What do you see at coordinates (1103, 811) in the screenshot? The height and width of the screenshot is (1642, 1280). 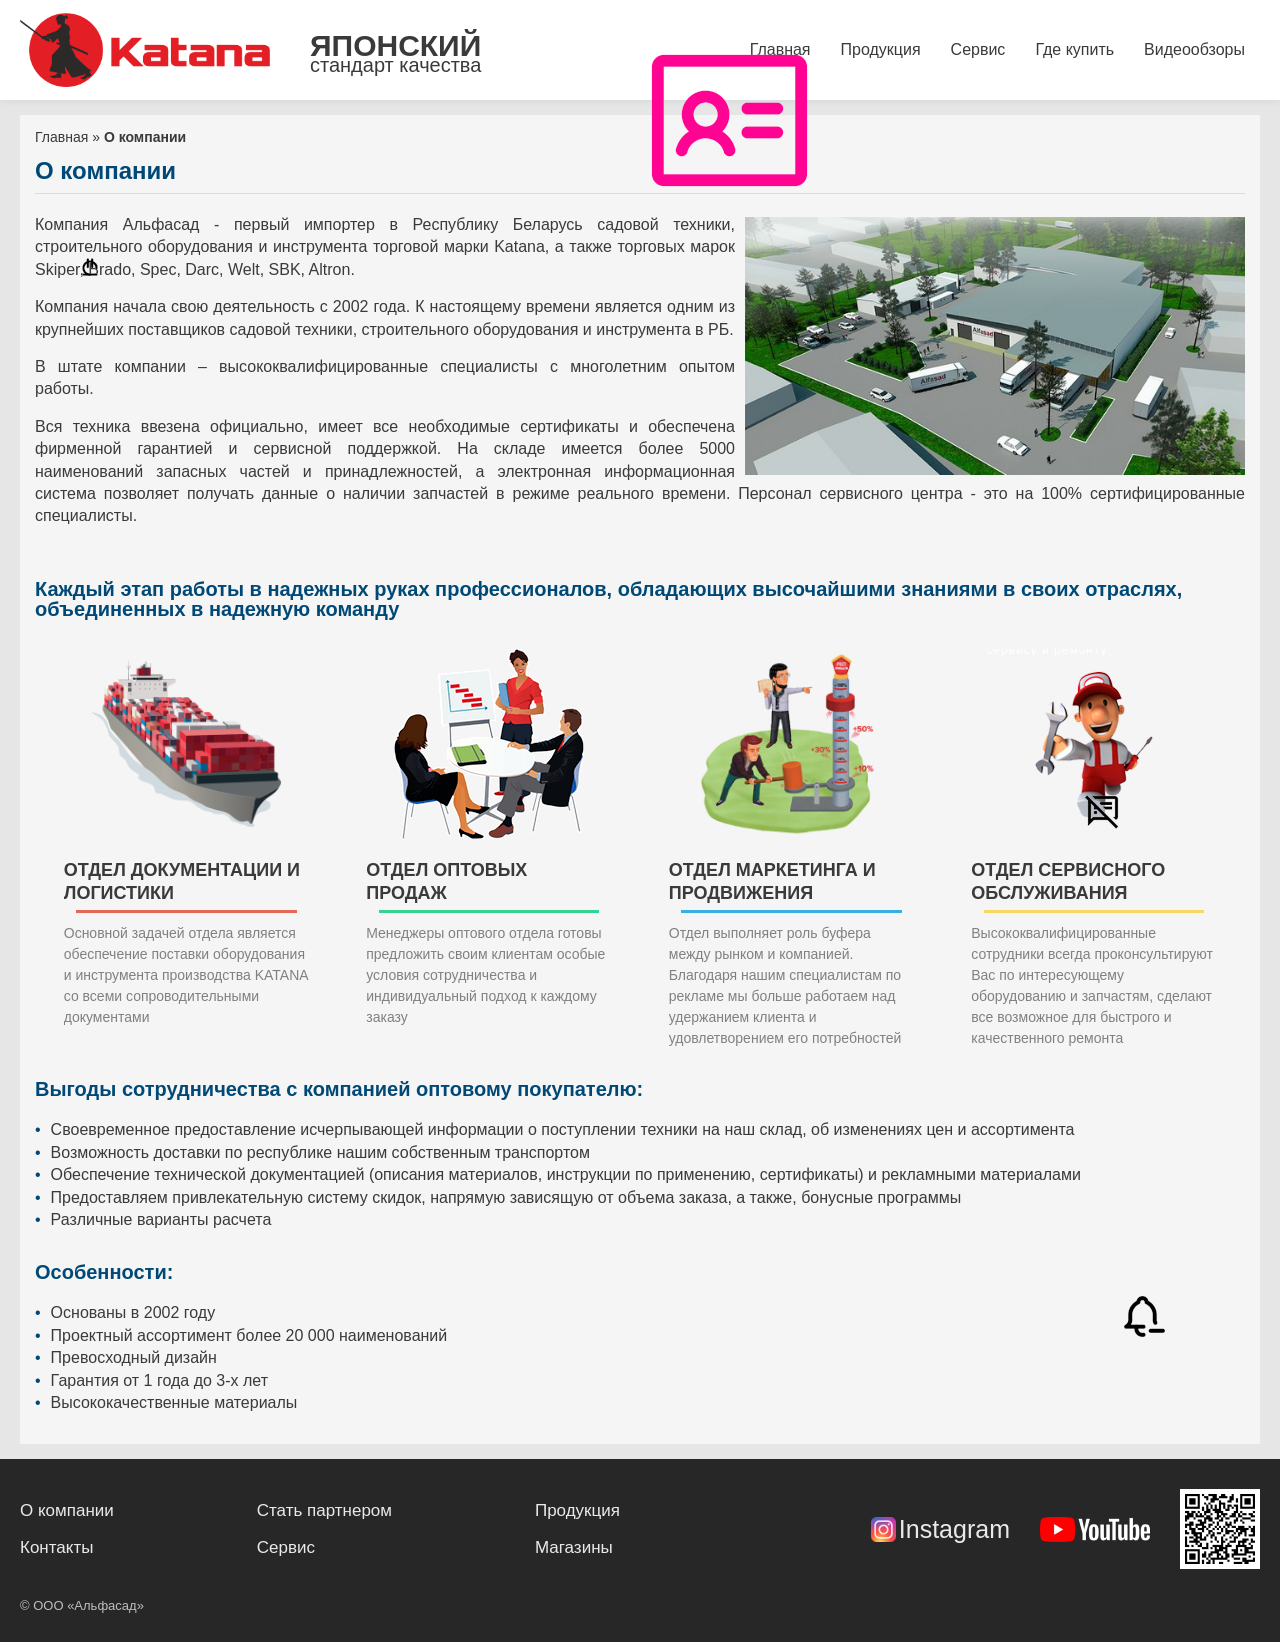 I see `mute or disable speaker notes` at bounding box center [1103, 811].